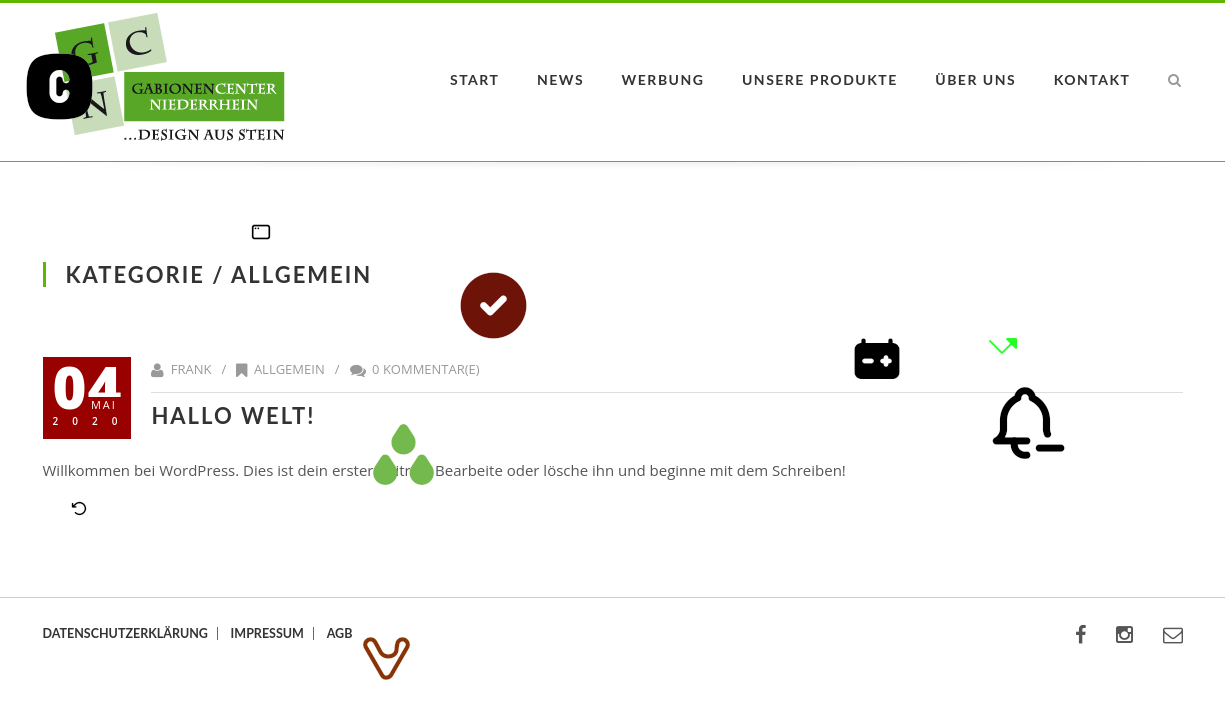 The image size is (1225, 720). I want to click on adjust humidity or moisture settings, so click(403, 454).